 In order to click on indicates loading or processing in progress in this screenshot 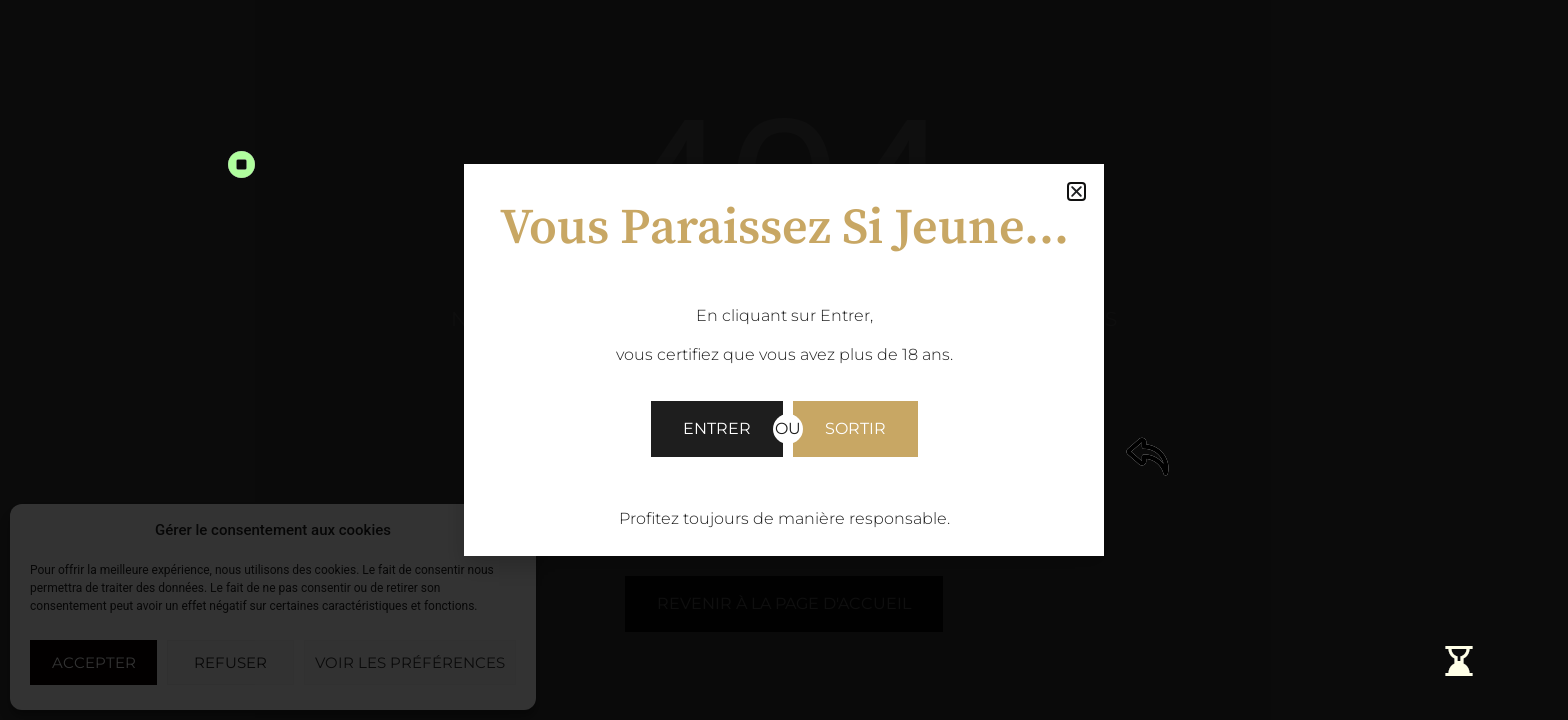, I will do `click(1459, 661)`.